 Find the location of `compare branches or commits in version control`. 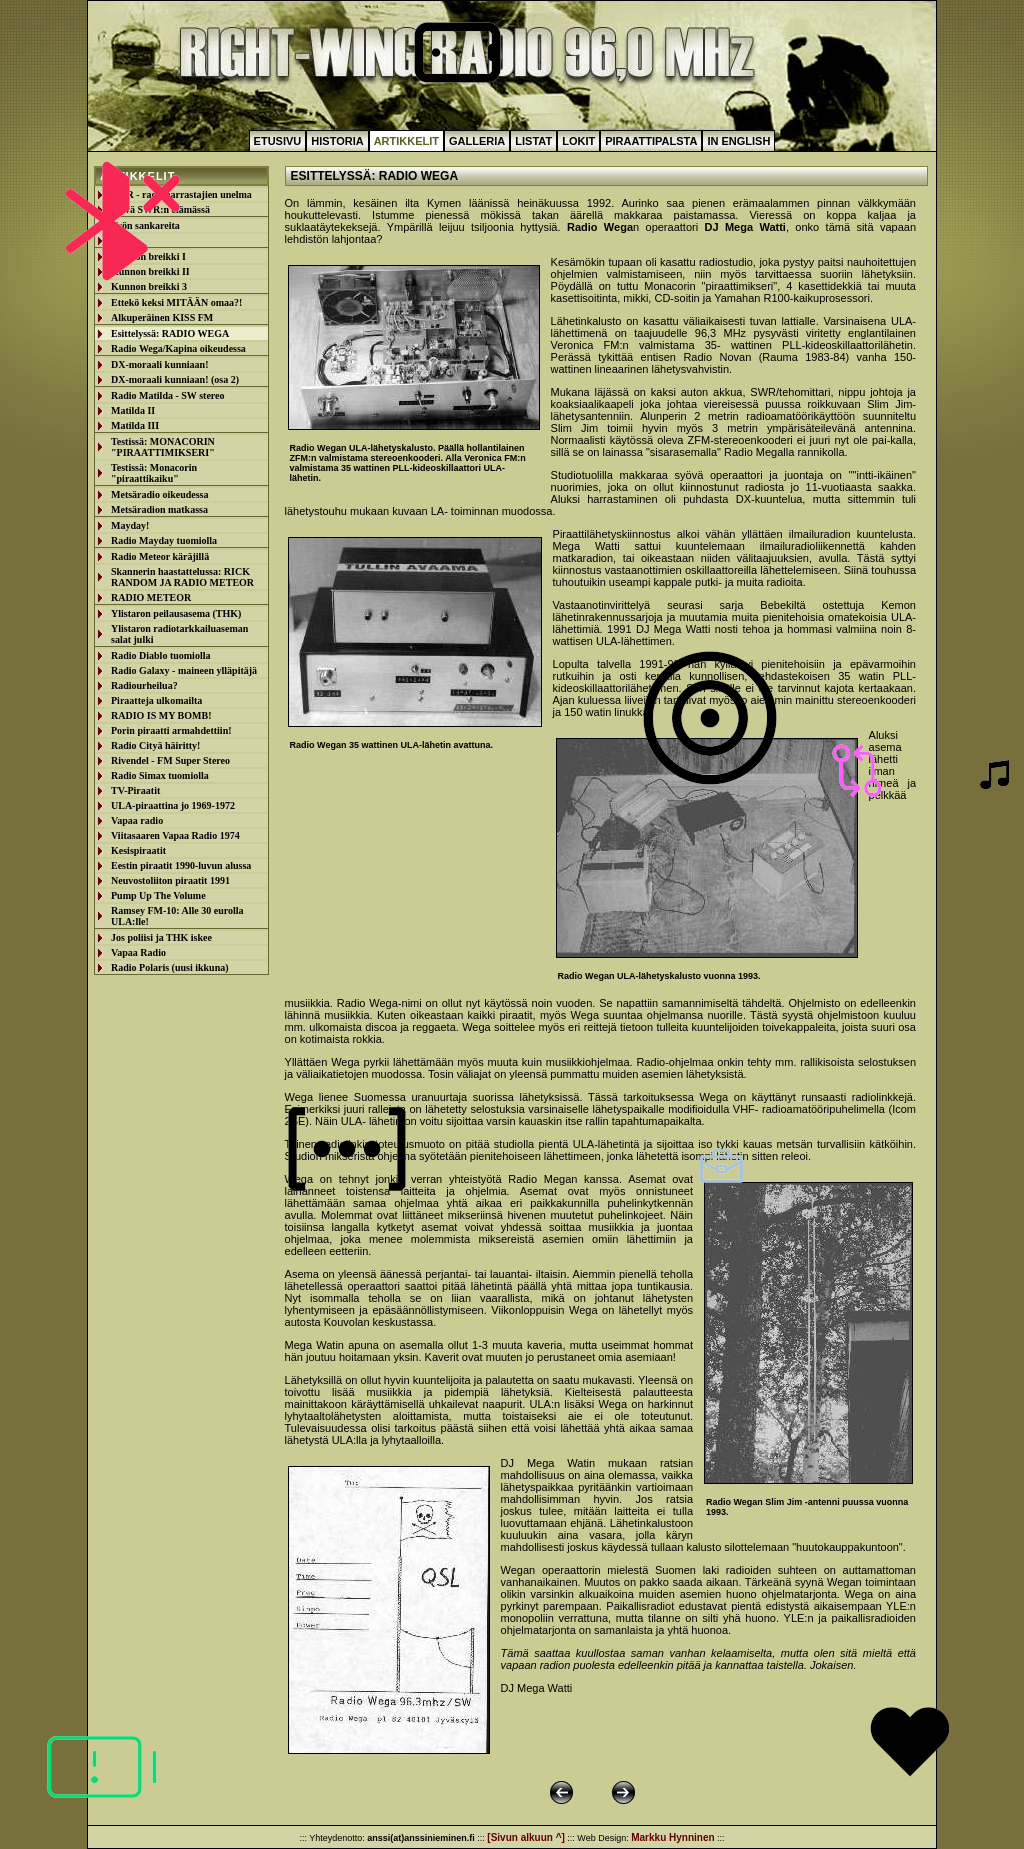

compare branches or commits in version control is located at coordinates (857, 769).